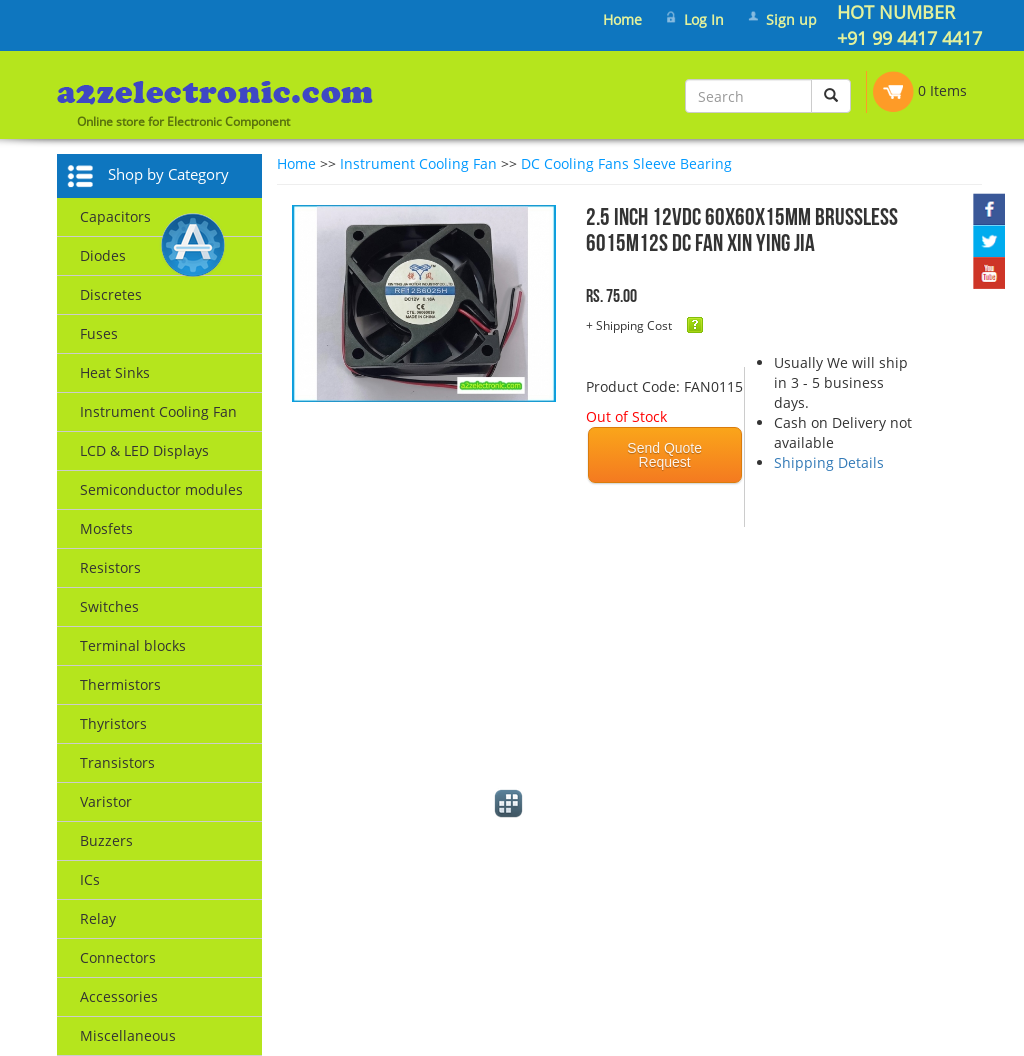 Image resolution: width=1024 pixels, height=1056 pixels. Describe the element at coordinates (193, 245) in the screenshot. I see `open software properties or driver settings` at that location.